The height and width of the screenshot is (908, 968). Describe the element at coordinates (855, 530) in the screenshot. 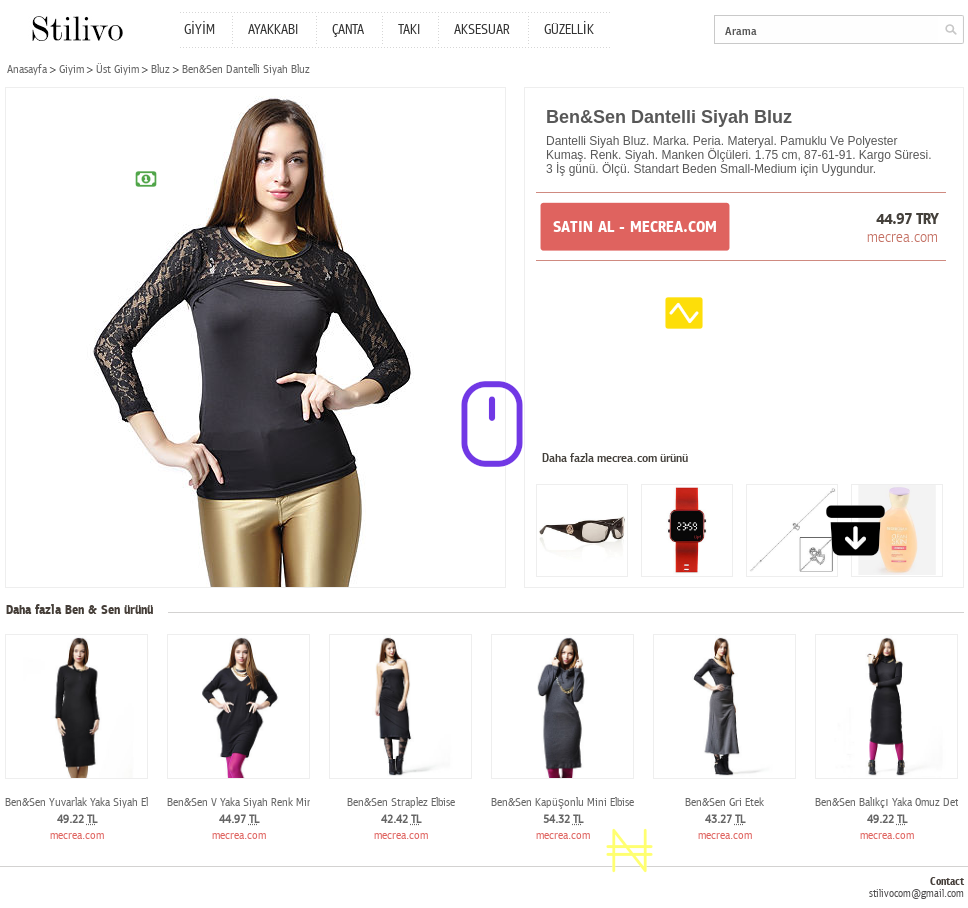

I see `archive or store an item` at that location.